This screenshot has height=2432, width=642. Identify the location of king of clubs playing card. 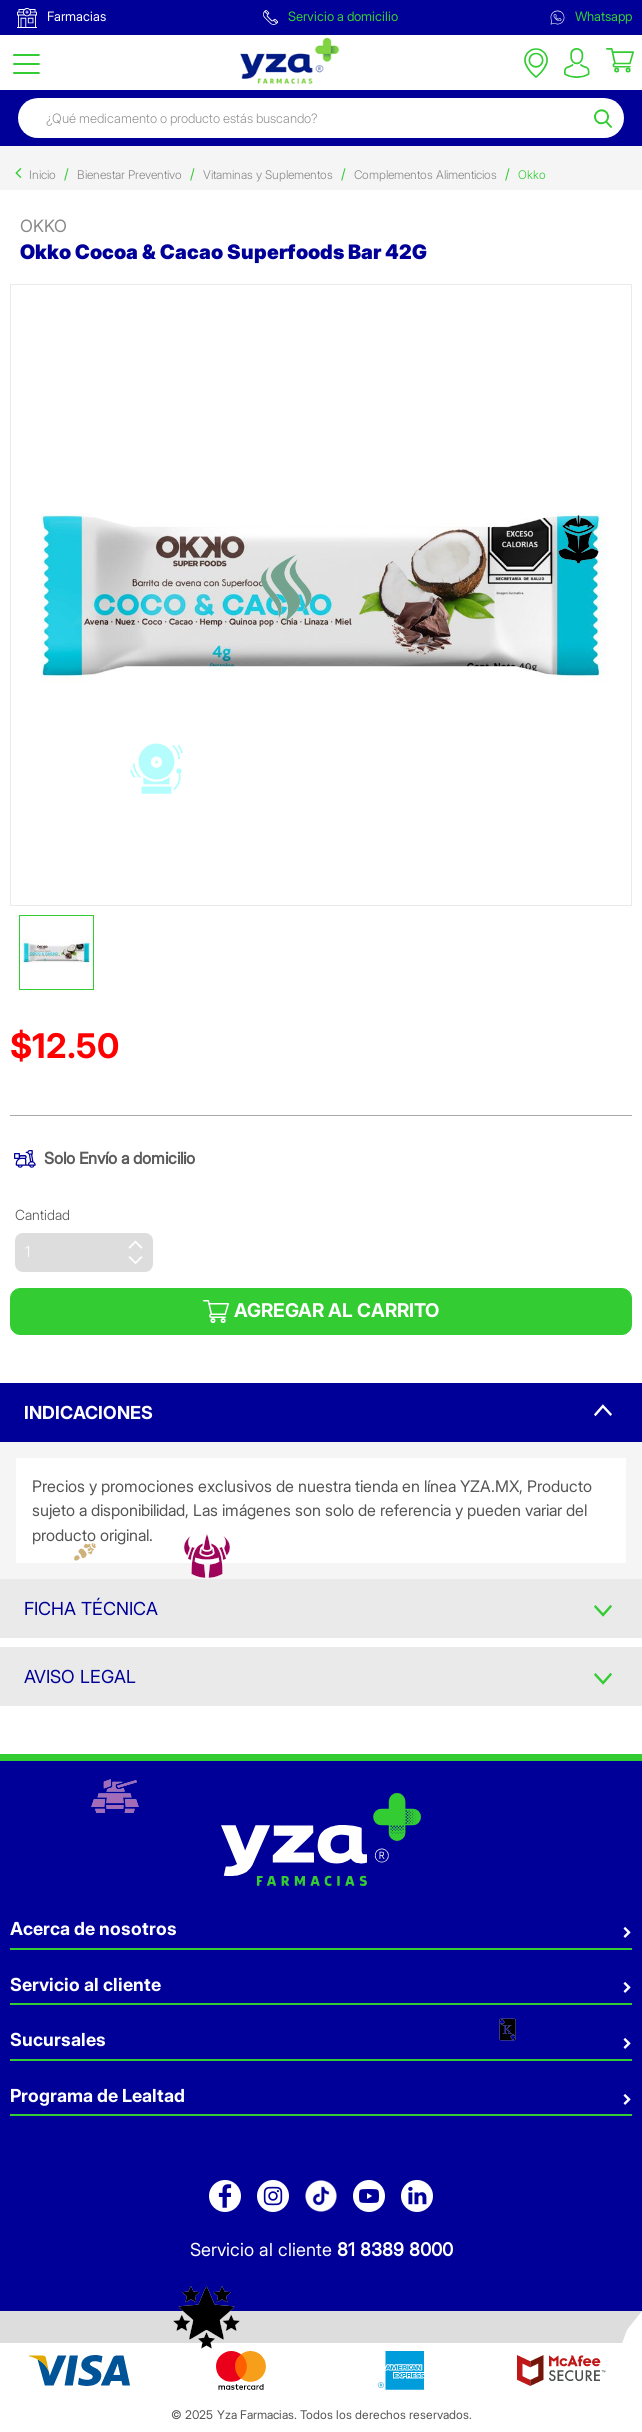
(507, 2029).